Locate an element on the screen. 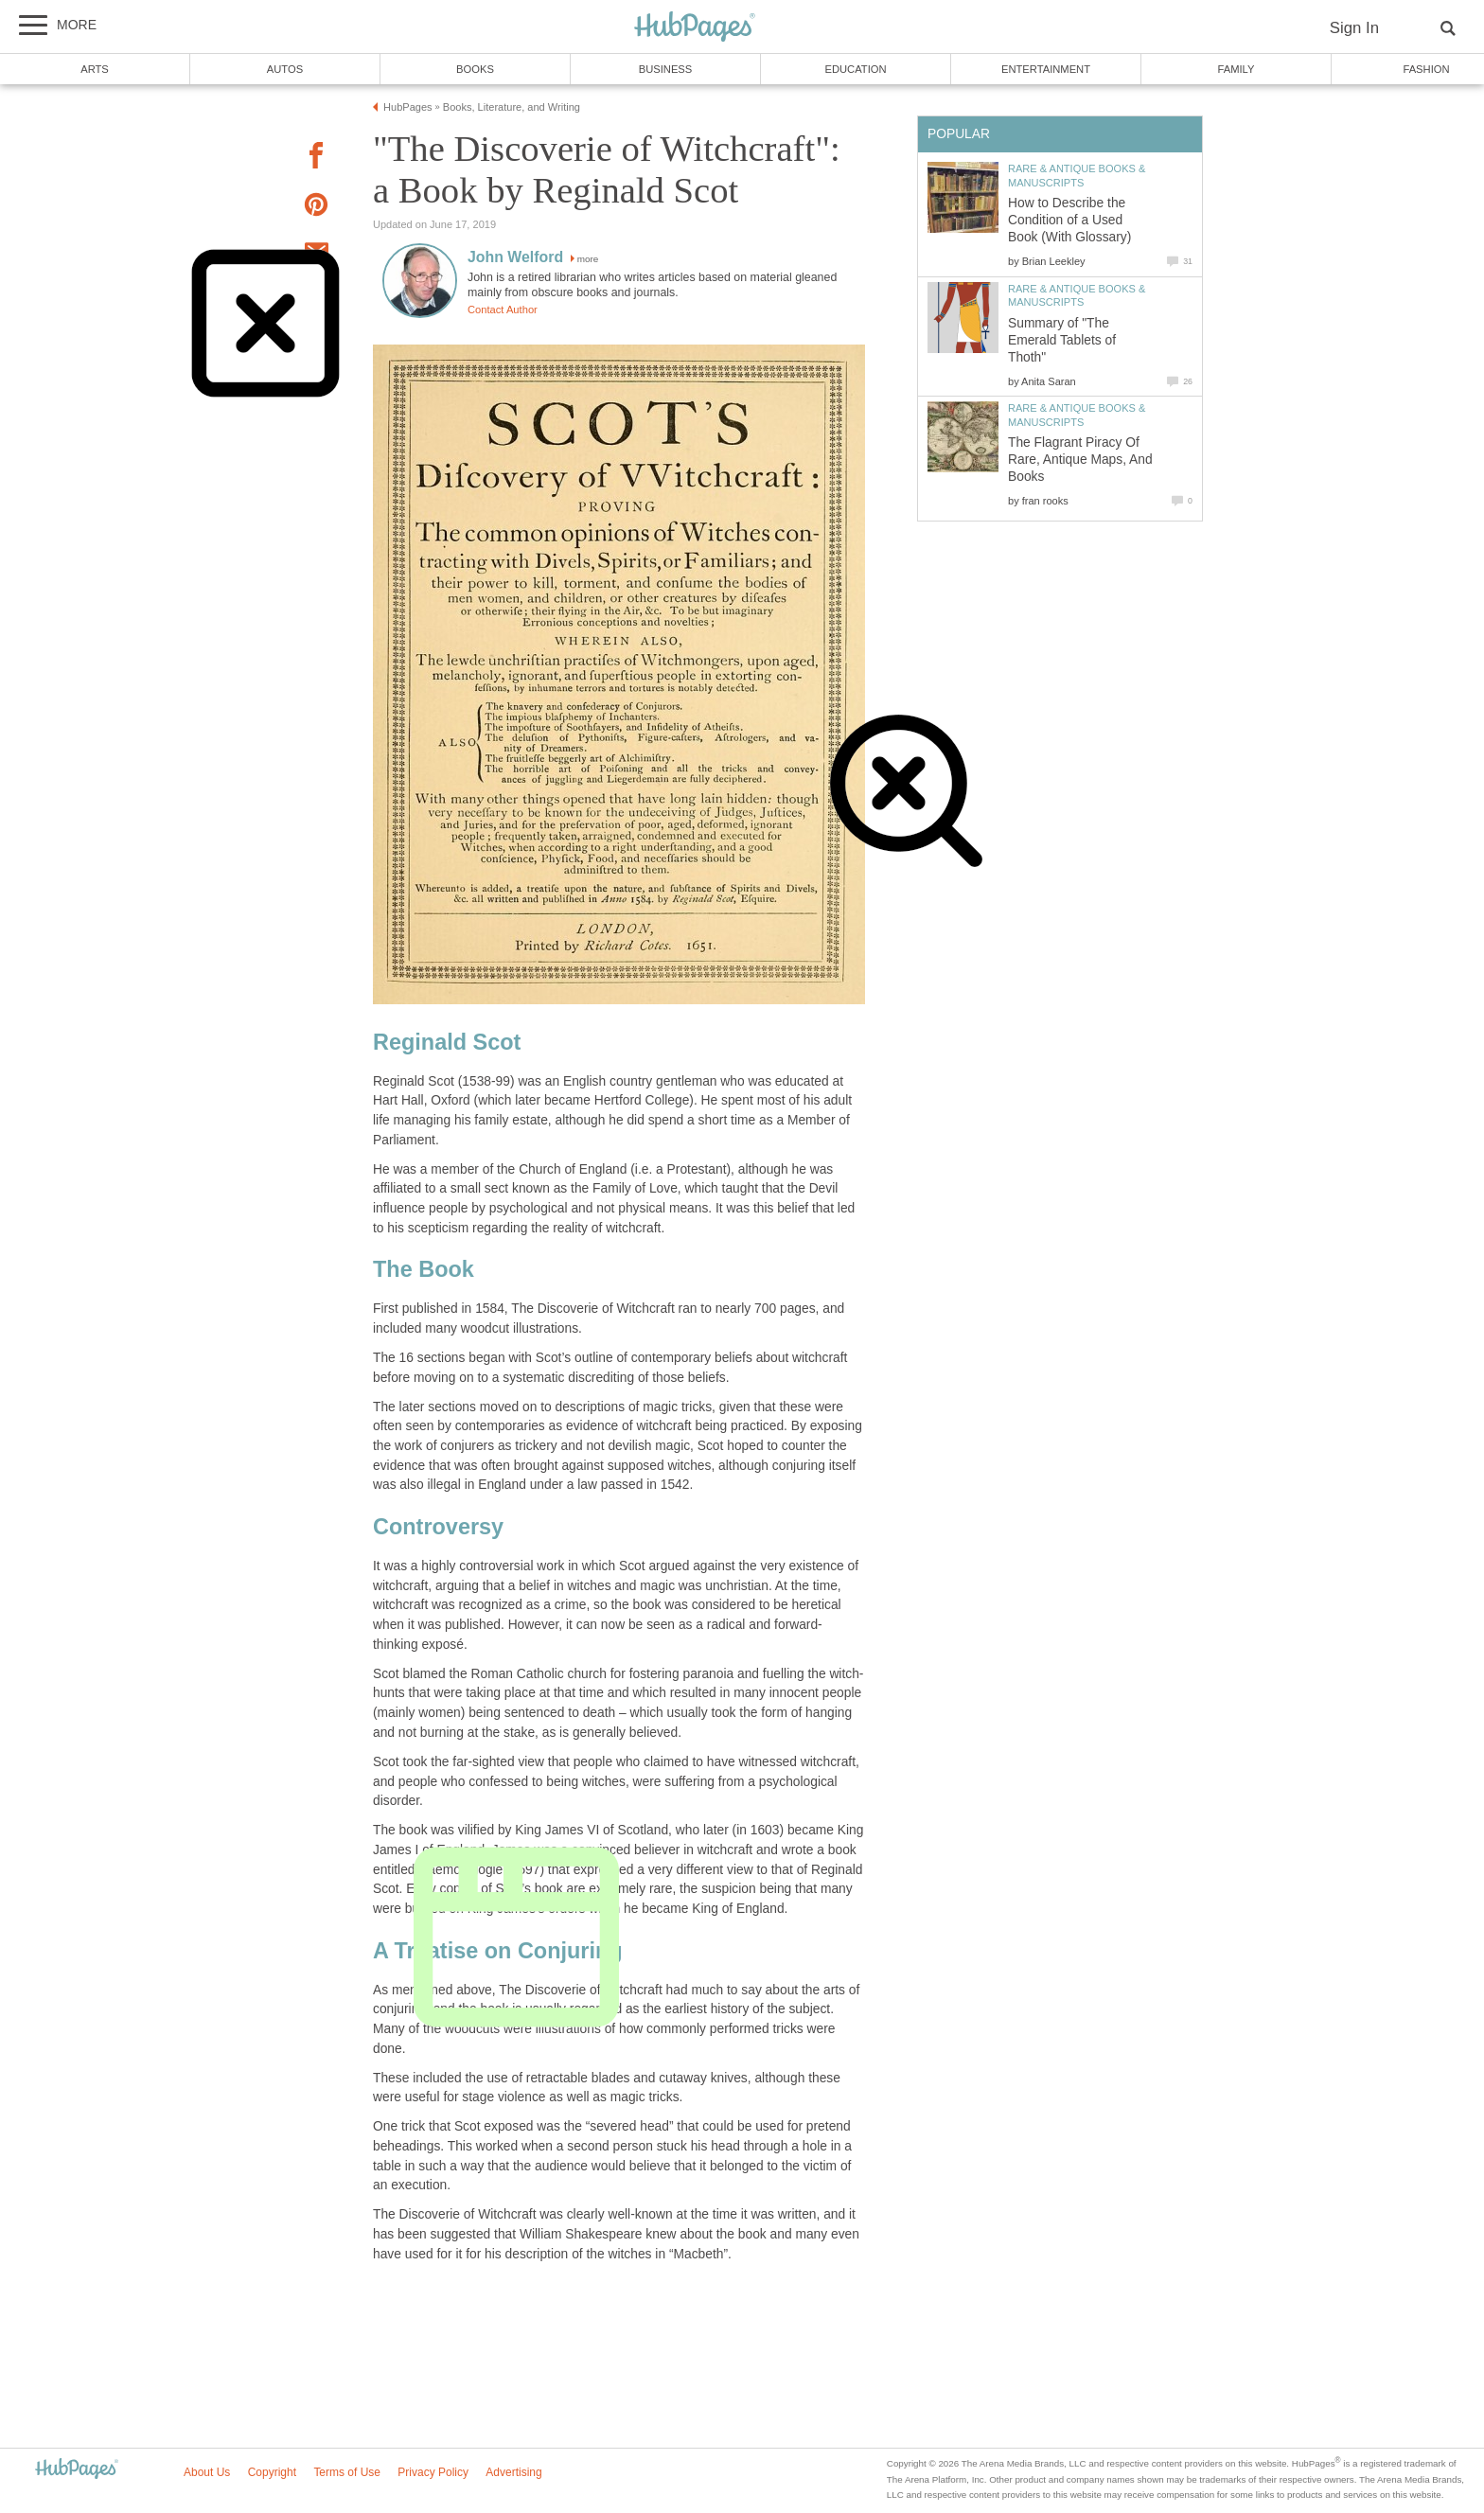 Image resolution: width=1484 pixels, height=2513 pixels. open in browser window is located at coordinates (516, 1937).